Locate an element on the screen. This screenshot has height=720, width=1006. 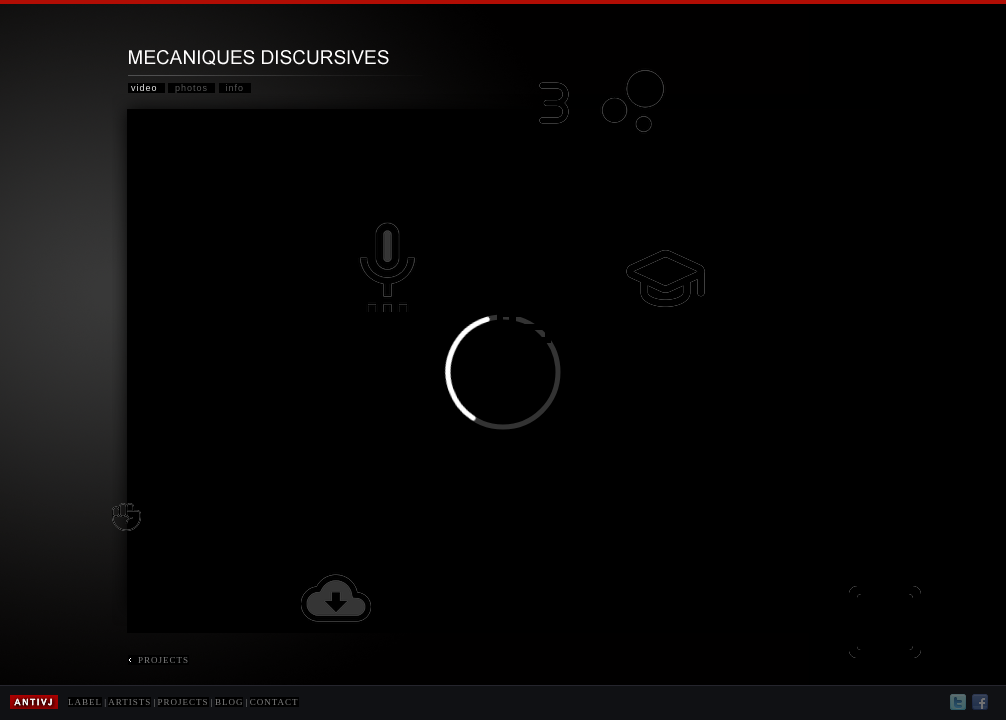
access education or learning resources is located at coordinates (665, 278).